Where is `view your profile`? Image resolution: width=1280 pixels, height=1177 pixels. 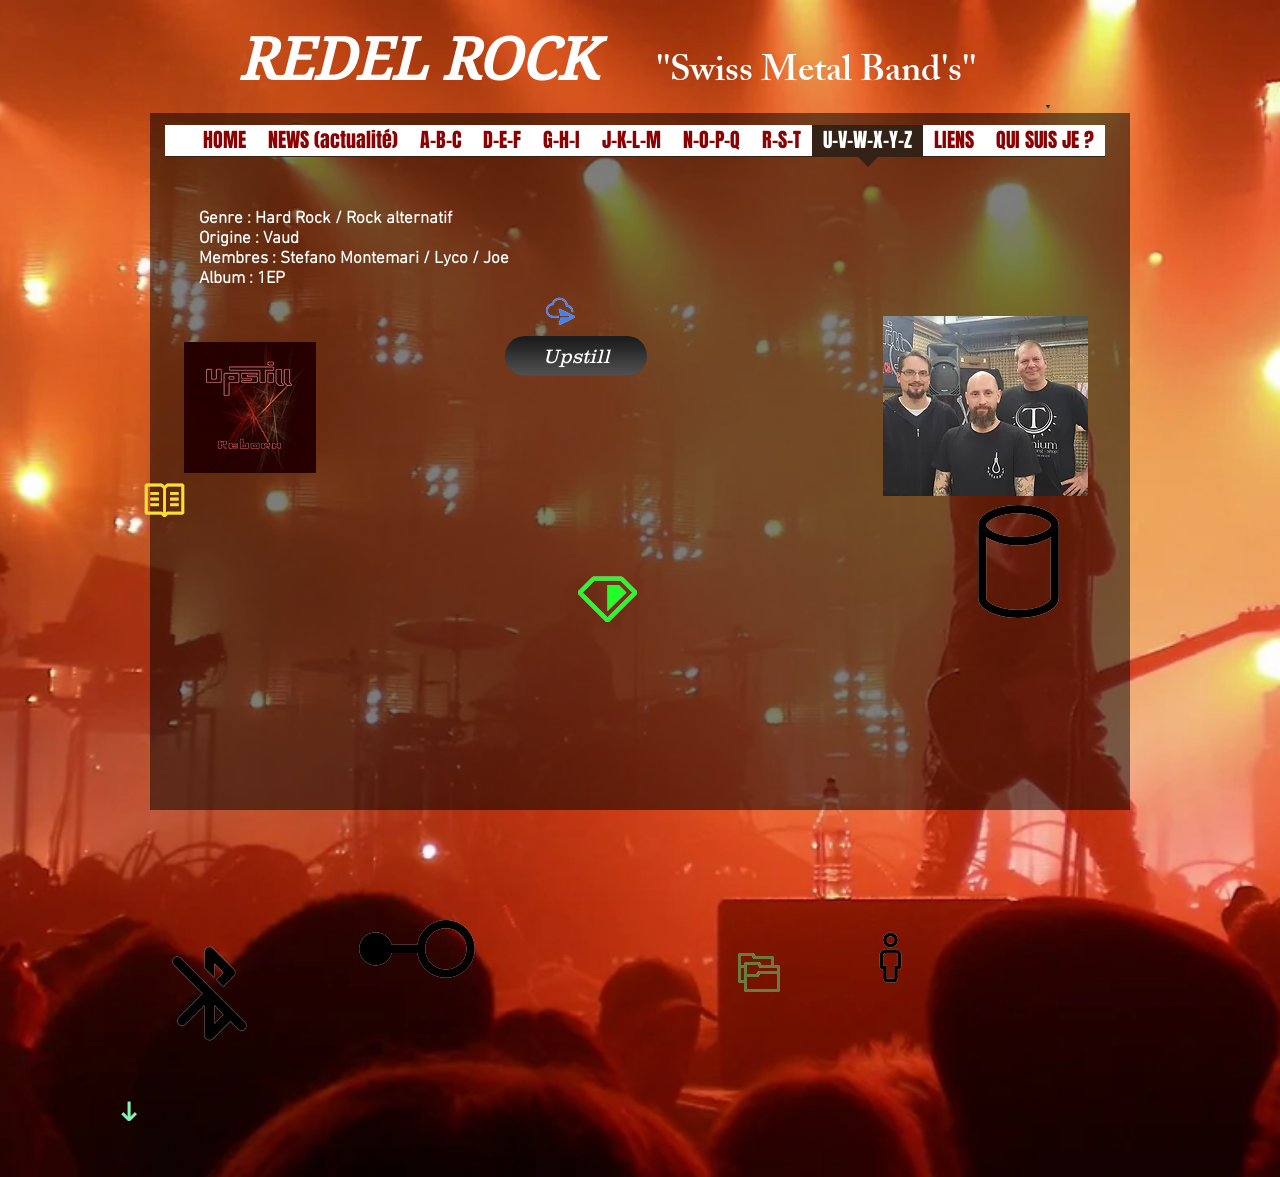
view your profile is located at coordinates (890, 958).